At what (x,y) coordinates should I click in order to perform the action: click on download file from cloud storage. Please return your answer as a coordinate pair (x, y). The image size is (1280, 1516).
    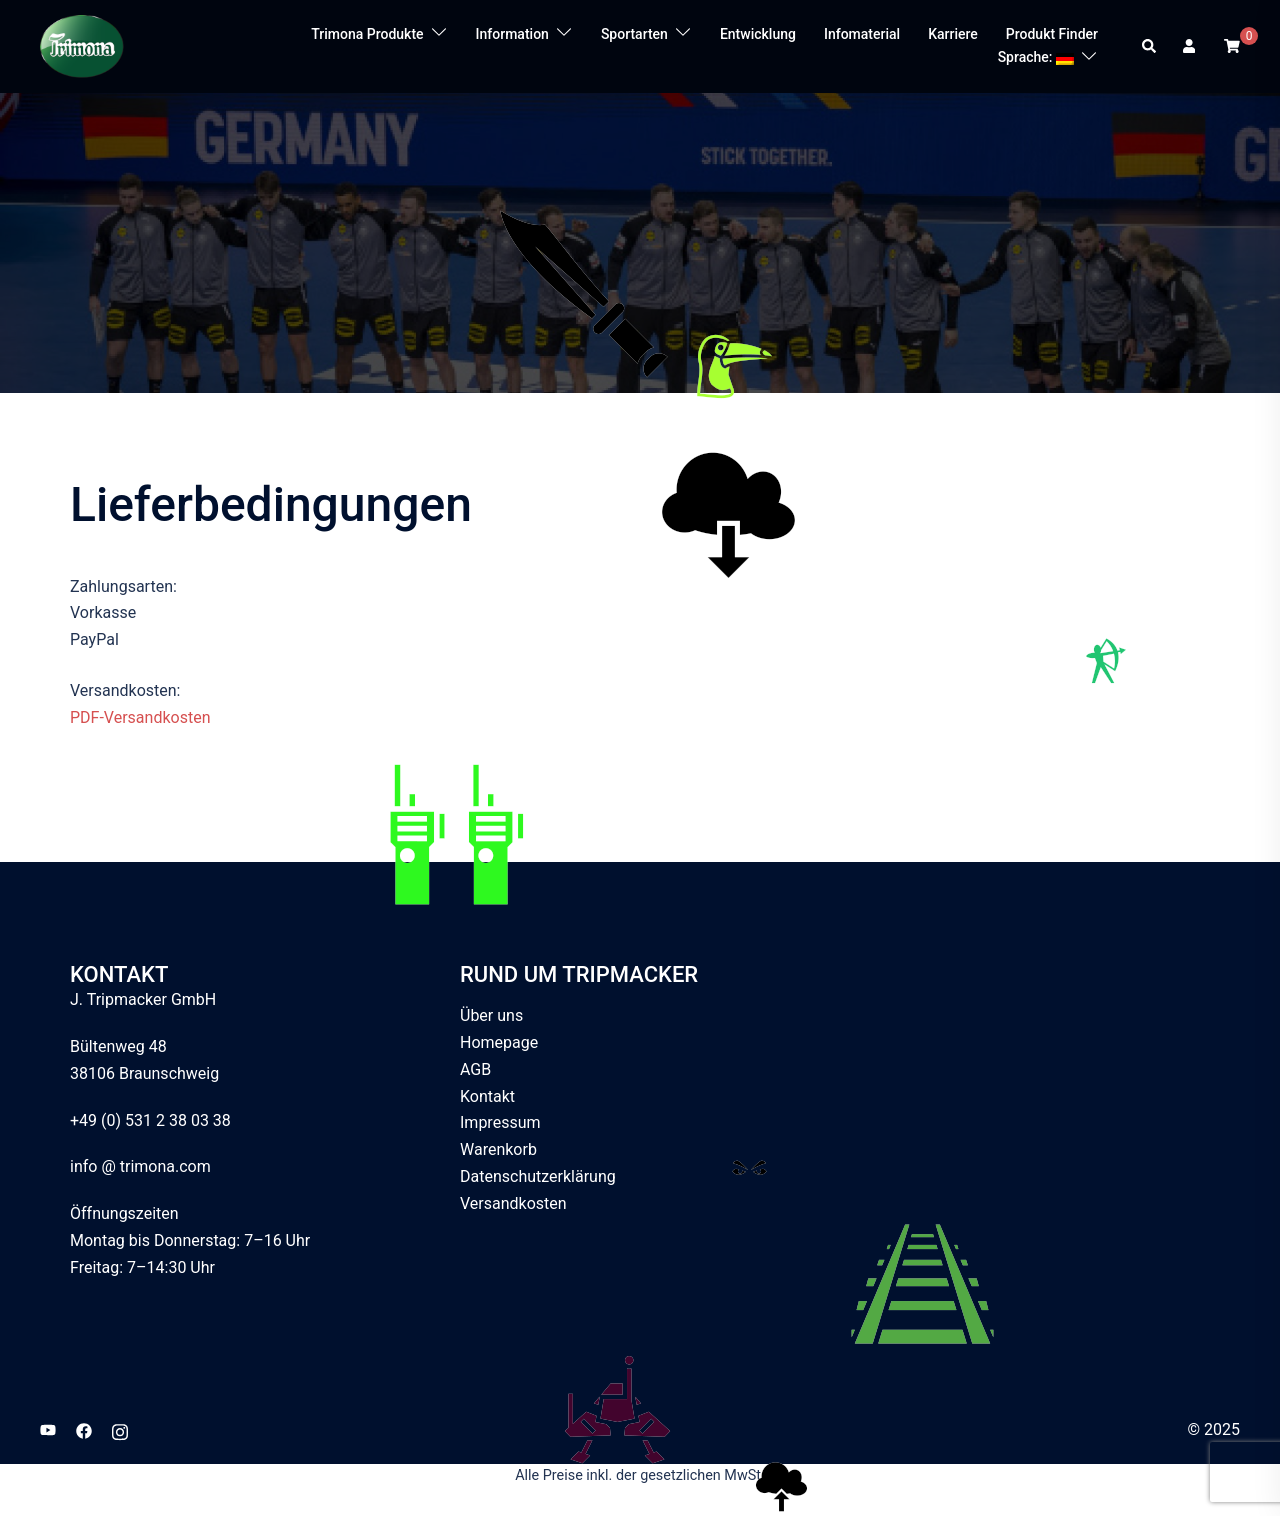
    Looking at the image, I should click on (728, 515).